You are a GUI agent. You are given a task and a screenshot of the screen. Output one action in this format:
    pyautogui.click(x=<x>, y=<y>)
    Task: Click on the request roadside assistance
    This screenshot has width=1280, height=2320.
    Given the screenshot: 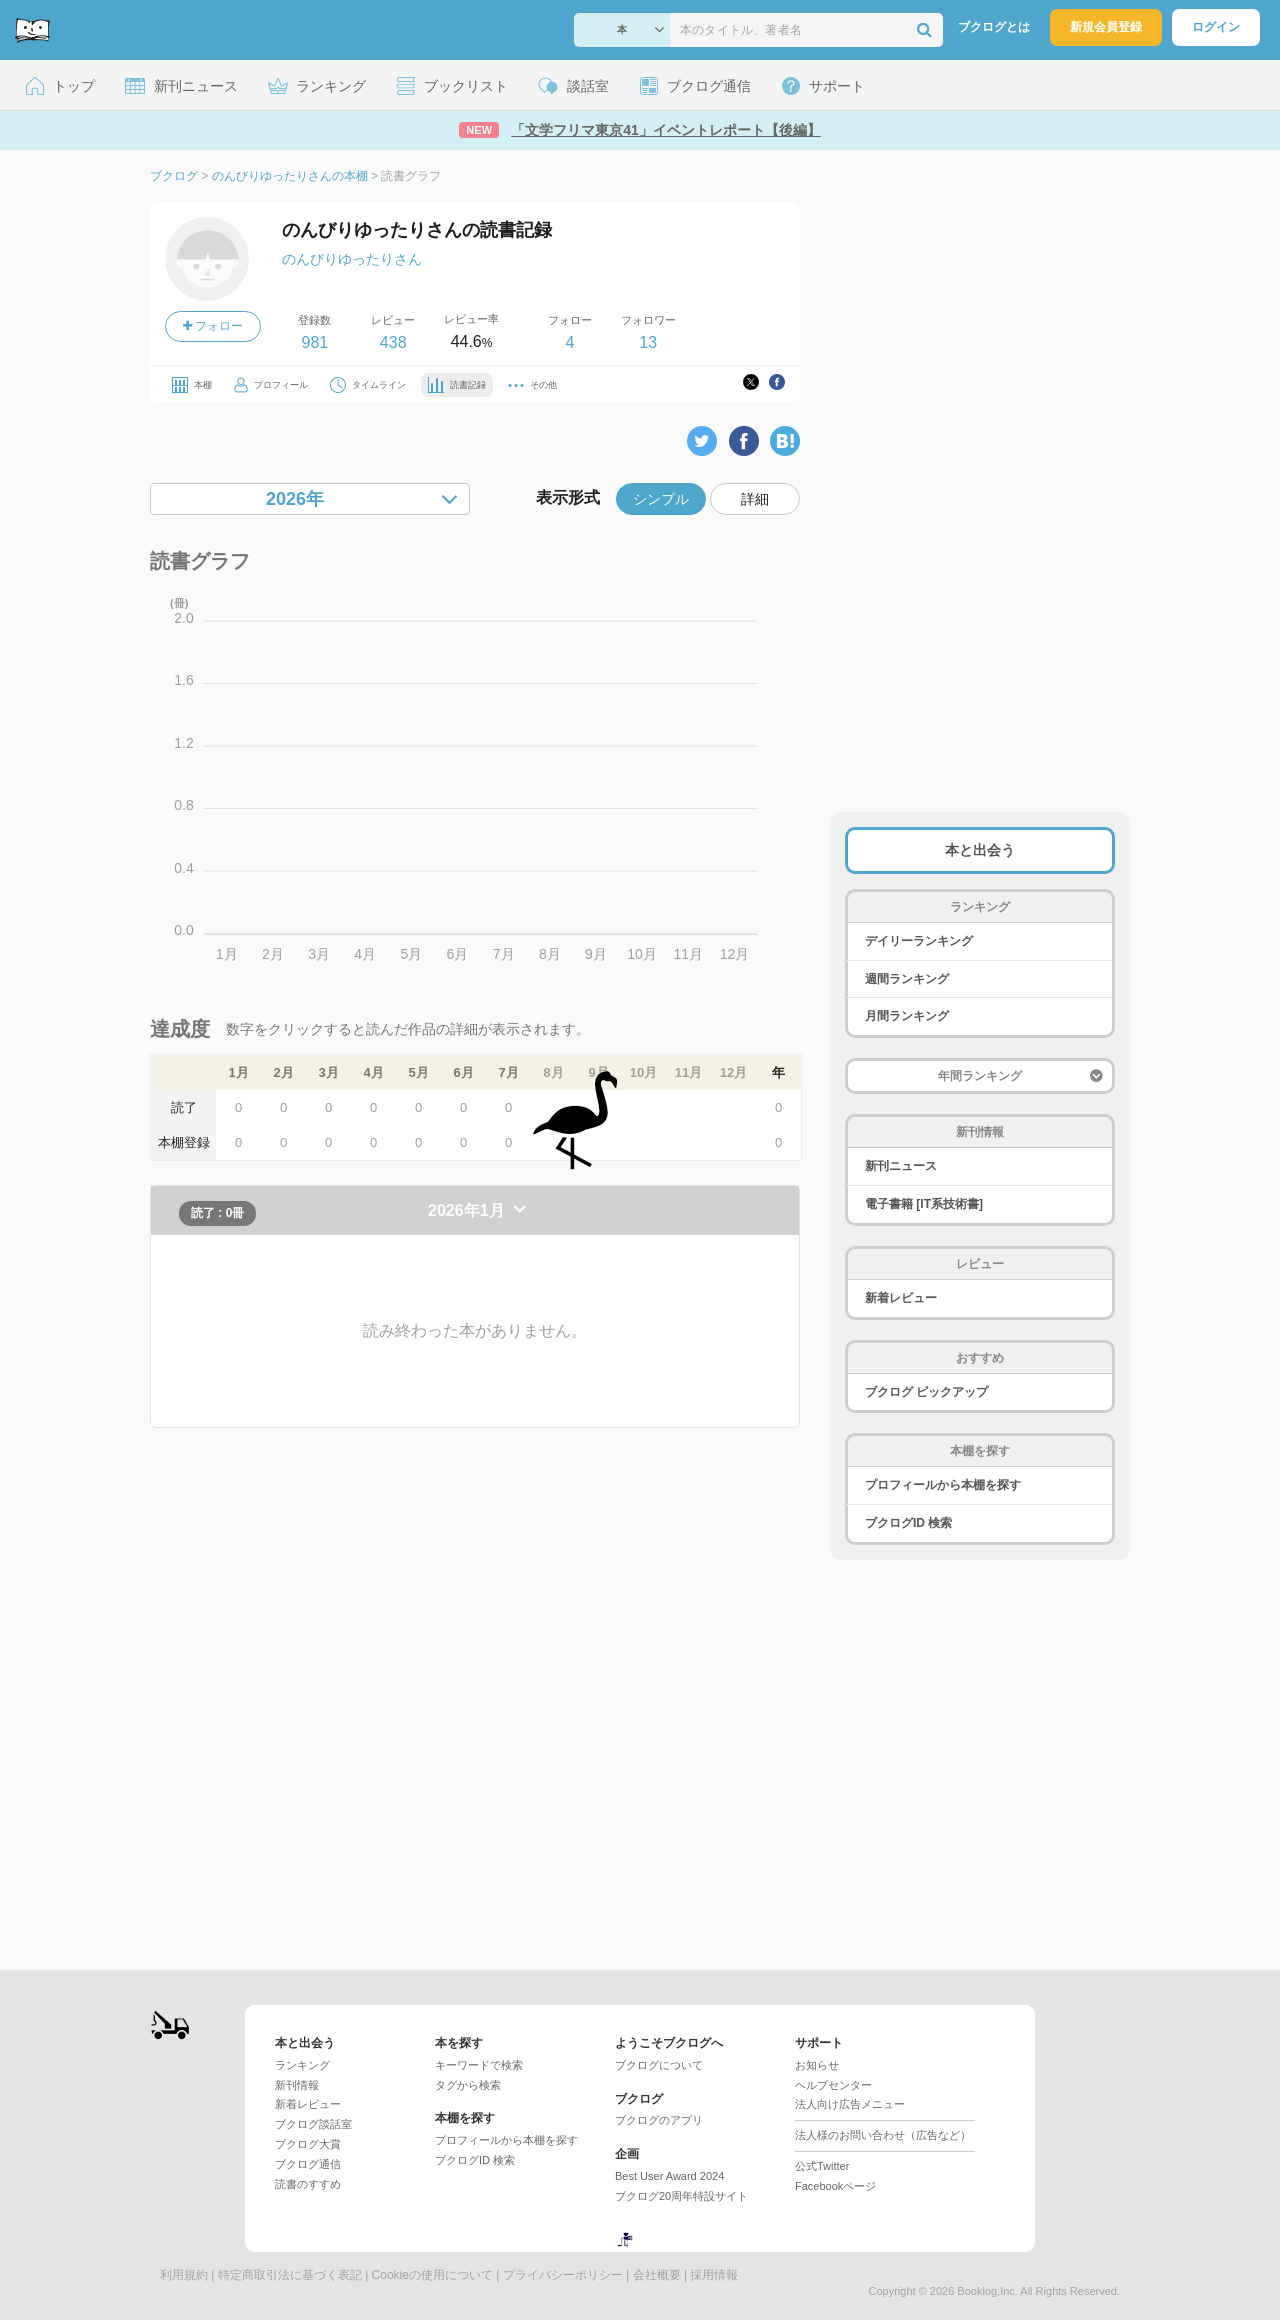 What is the action you would take?
    pyautogui.click(x=170, y=2025)
    